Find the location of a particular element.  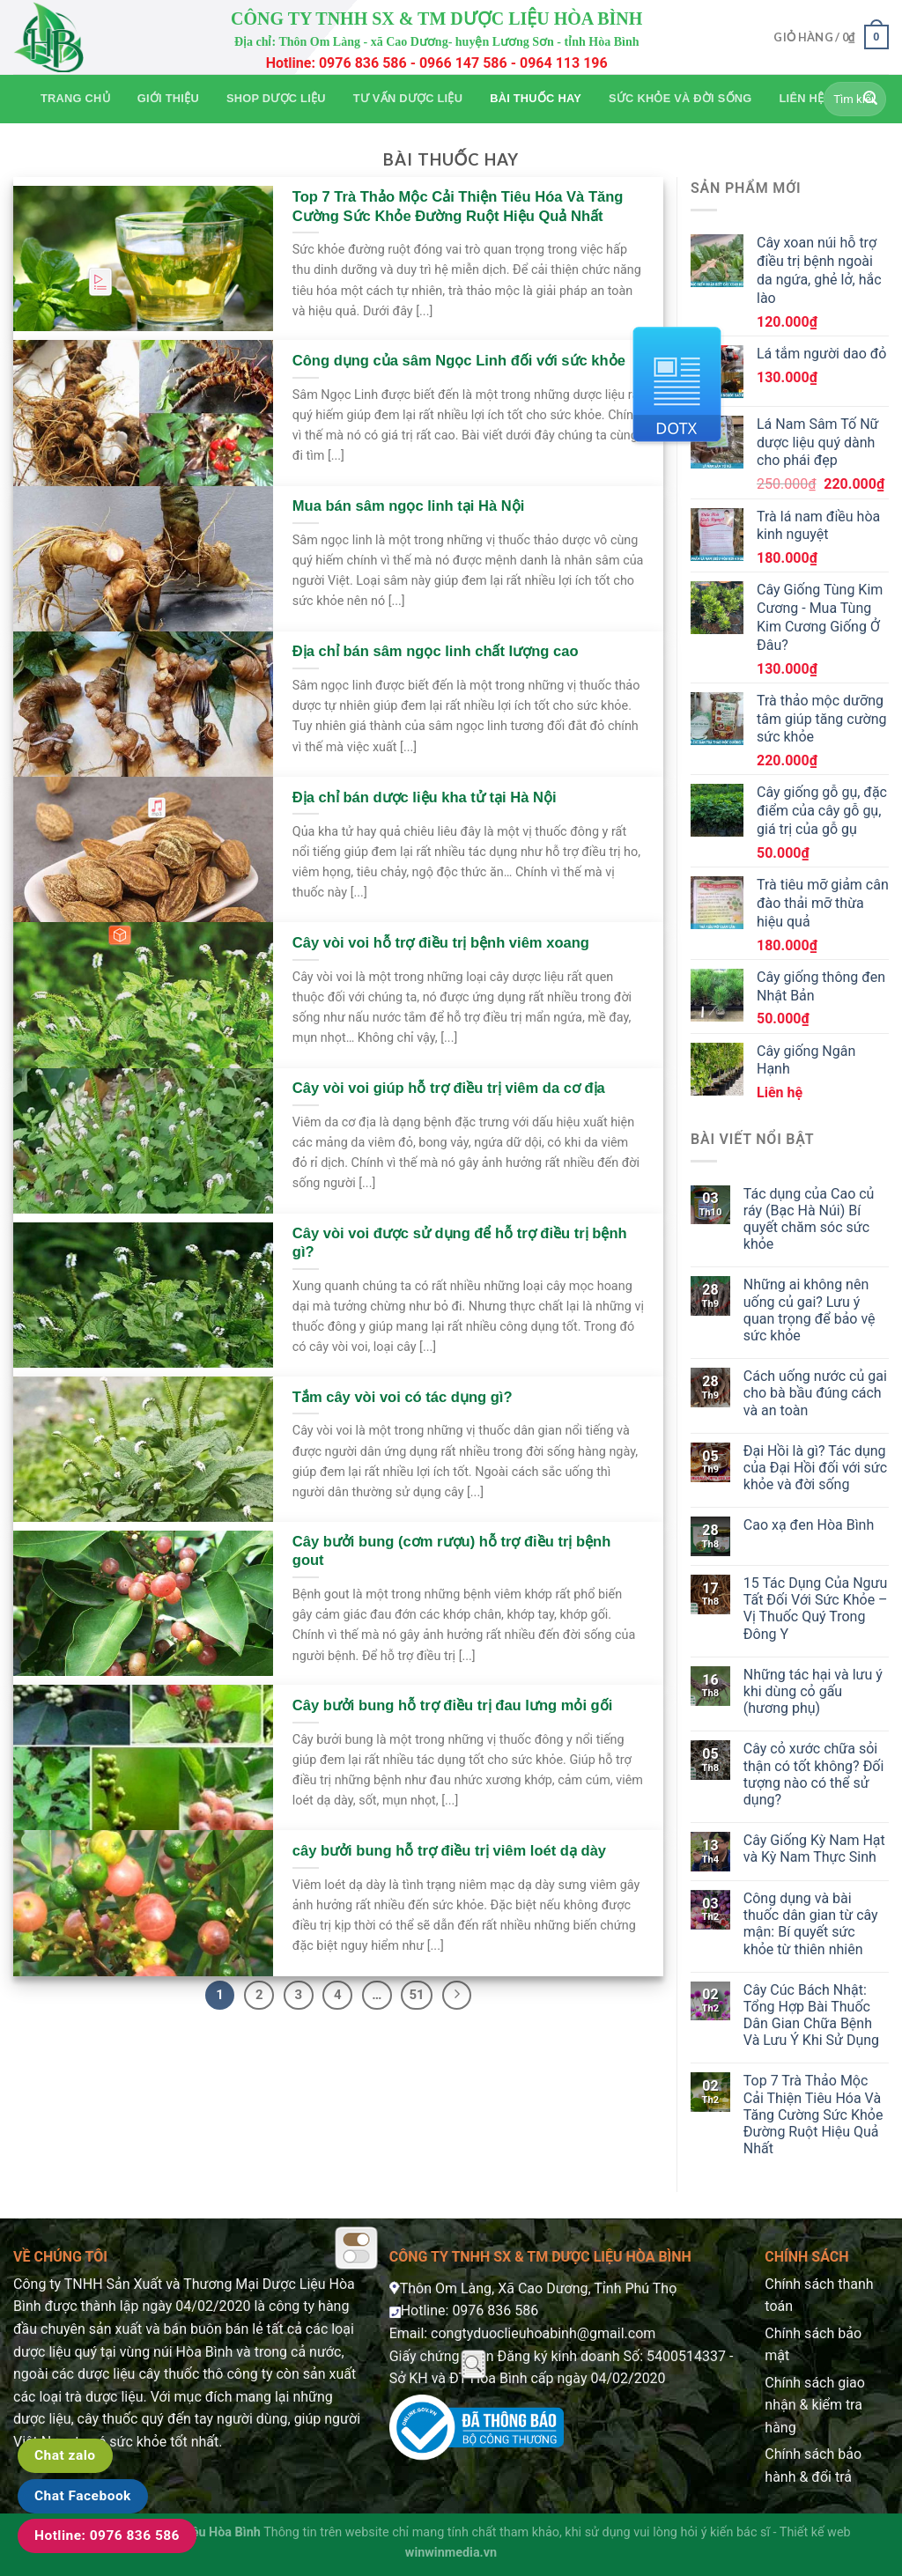

a microsoft word template file (.dotx) is located at coordinates (676, 386).